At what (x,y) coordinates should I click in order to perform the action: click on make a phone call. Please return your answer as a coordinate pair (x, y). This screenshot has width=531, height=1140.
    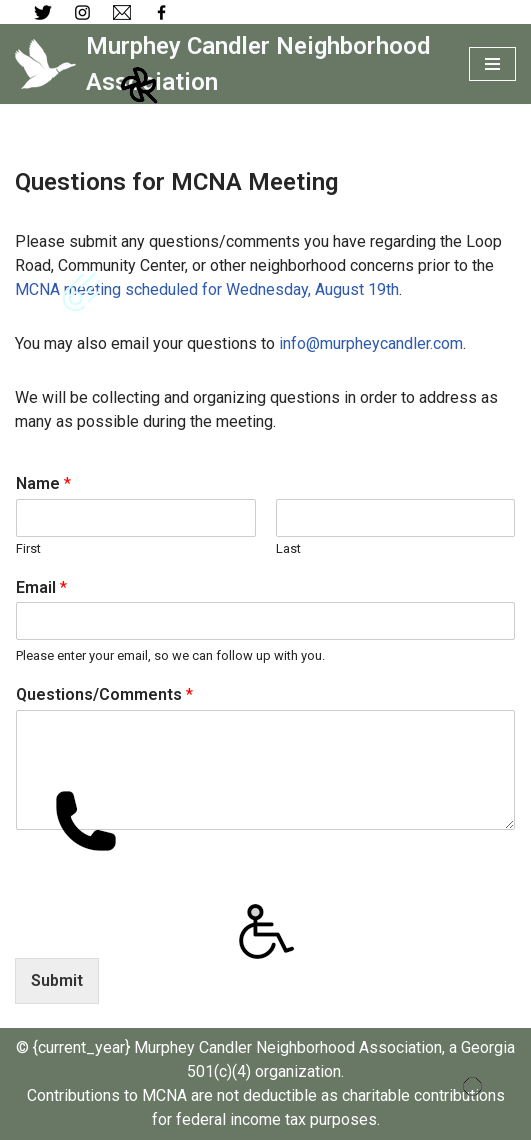
    Looking at the image, I should click on (86, 821).